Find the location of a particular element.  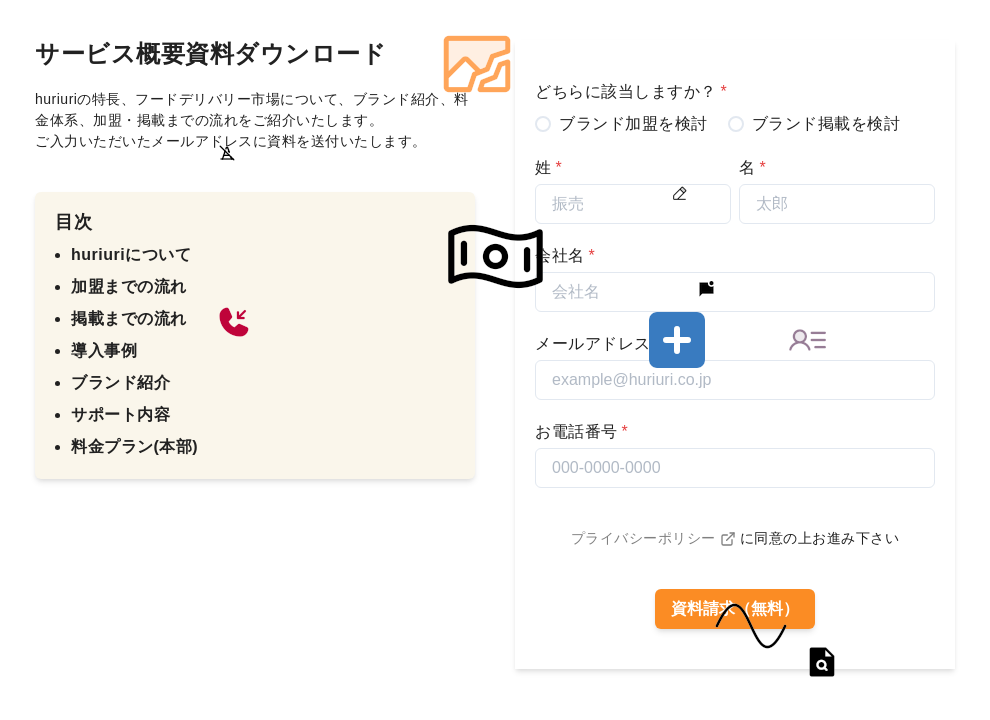

disable construction or roadwork warnings is located at coordinates (227, 153).